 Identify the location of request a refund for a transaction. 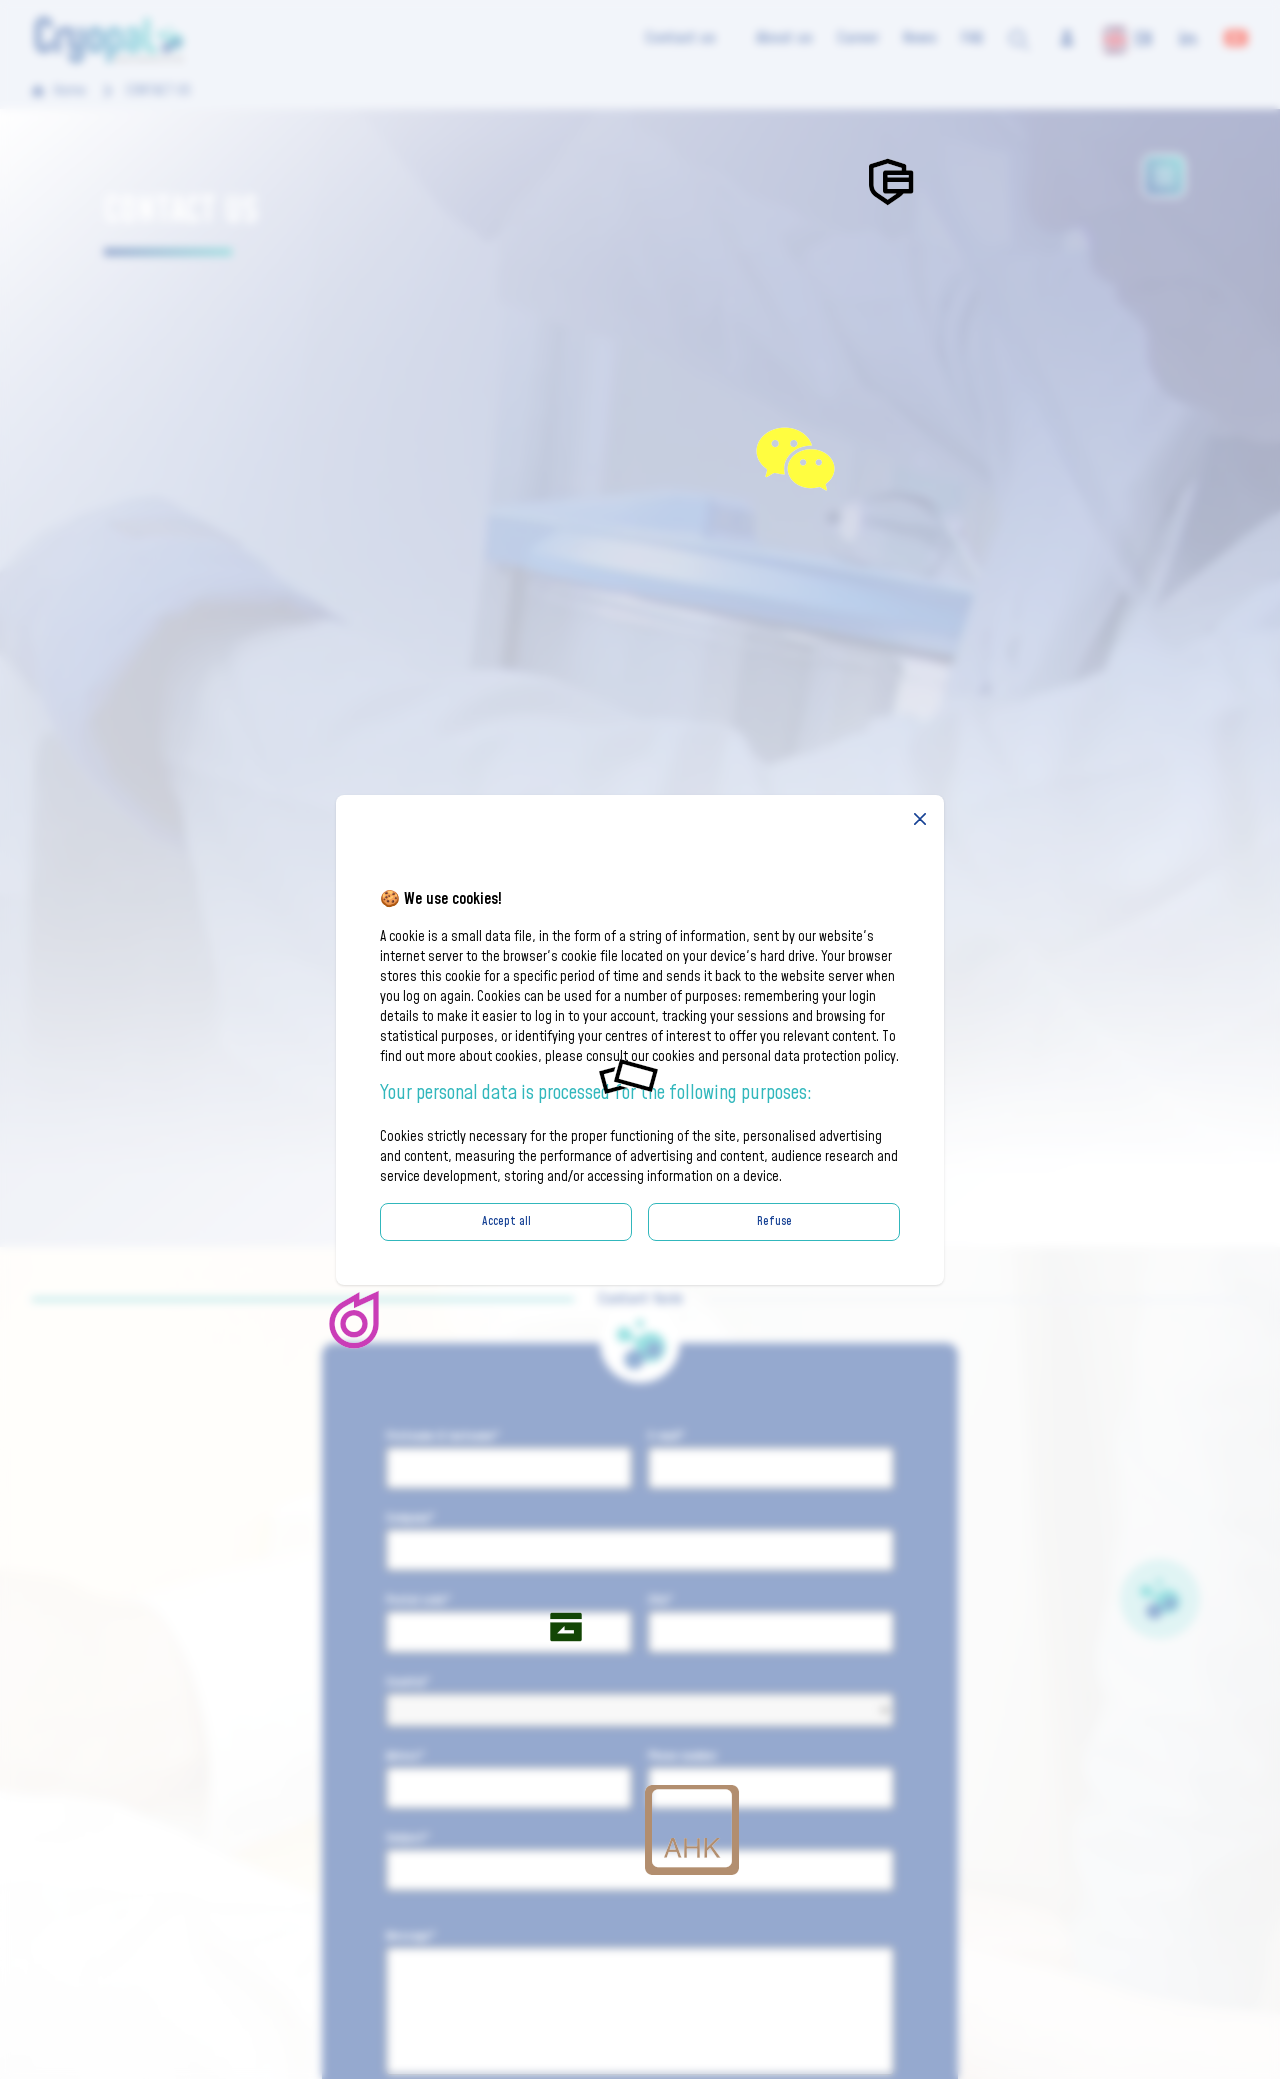
(566, 1627).